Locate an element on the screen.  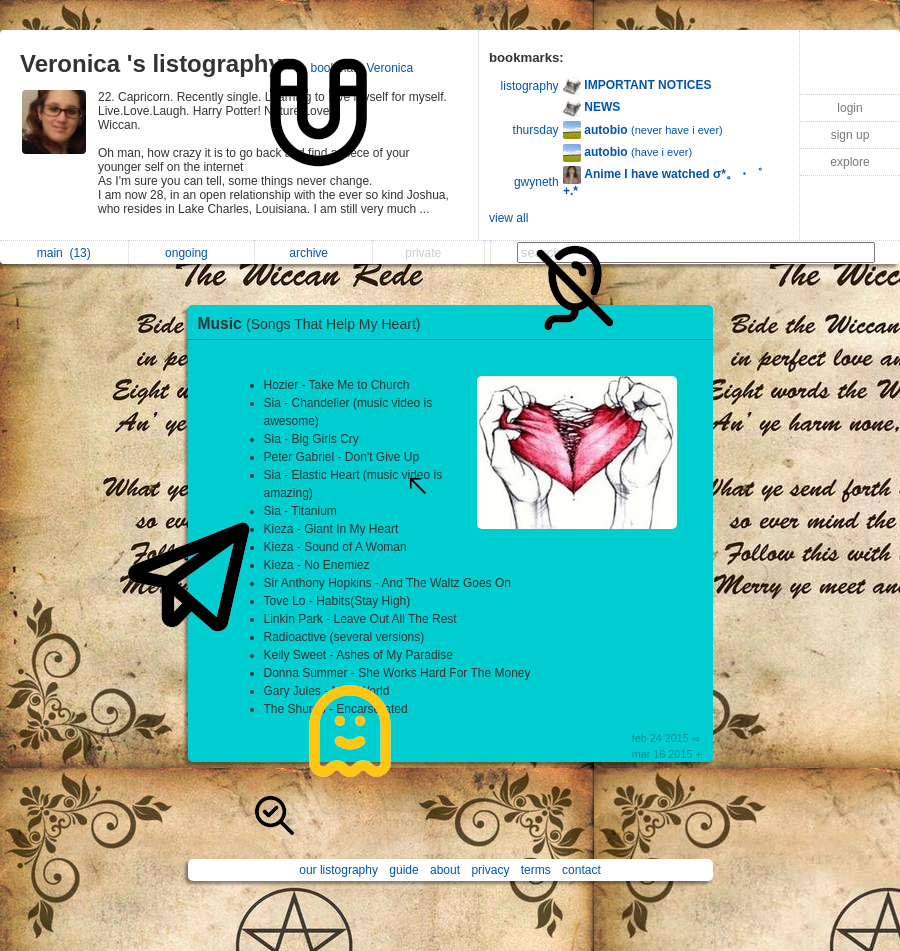
navigate to the northwest direction is located at coordinates (417, 485).